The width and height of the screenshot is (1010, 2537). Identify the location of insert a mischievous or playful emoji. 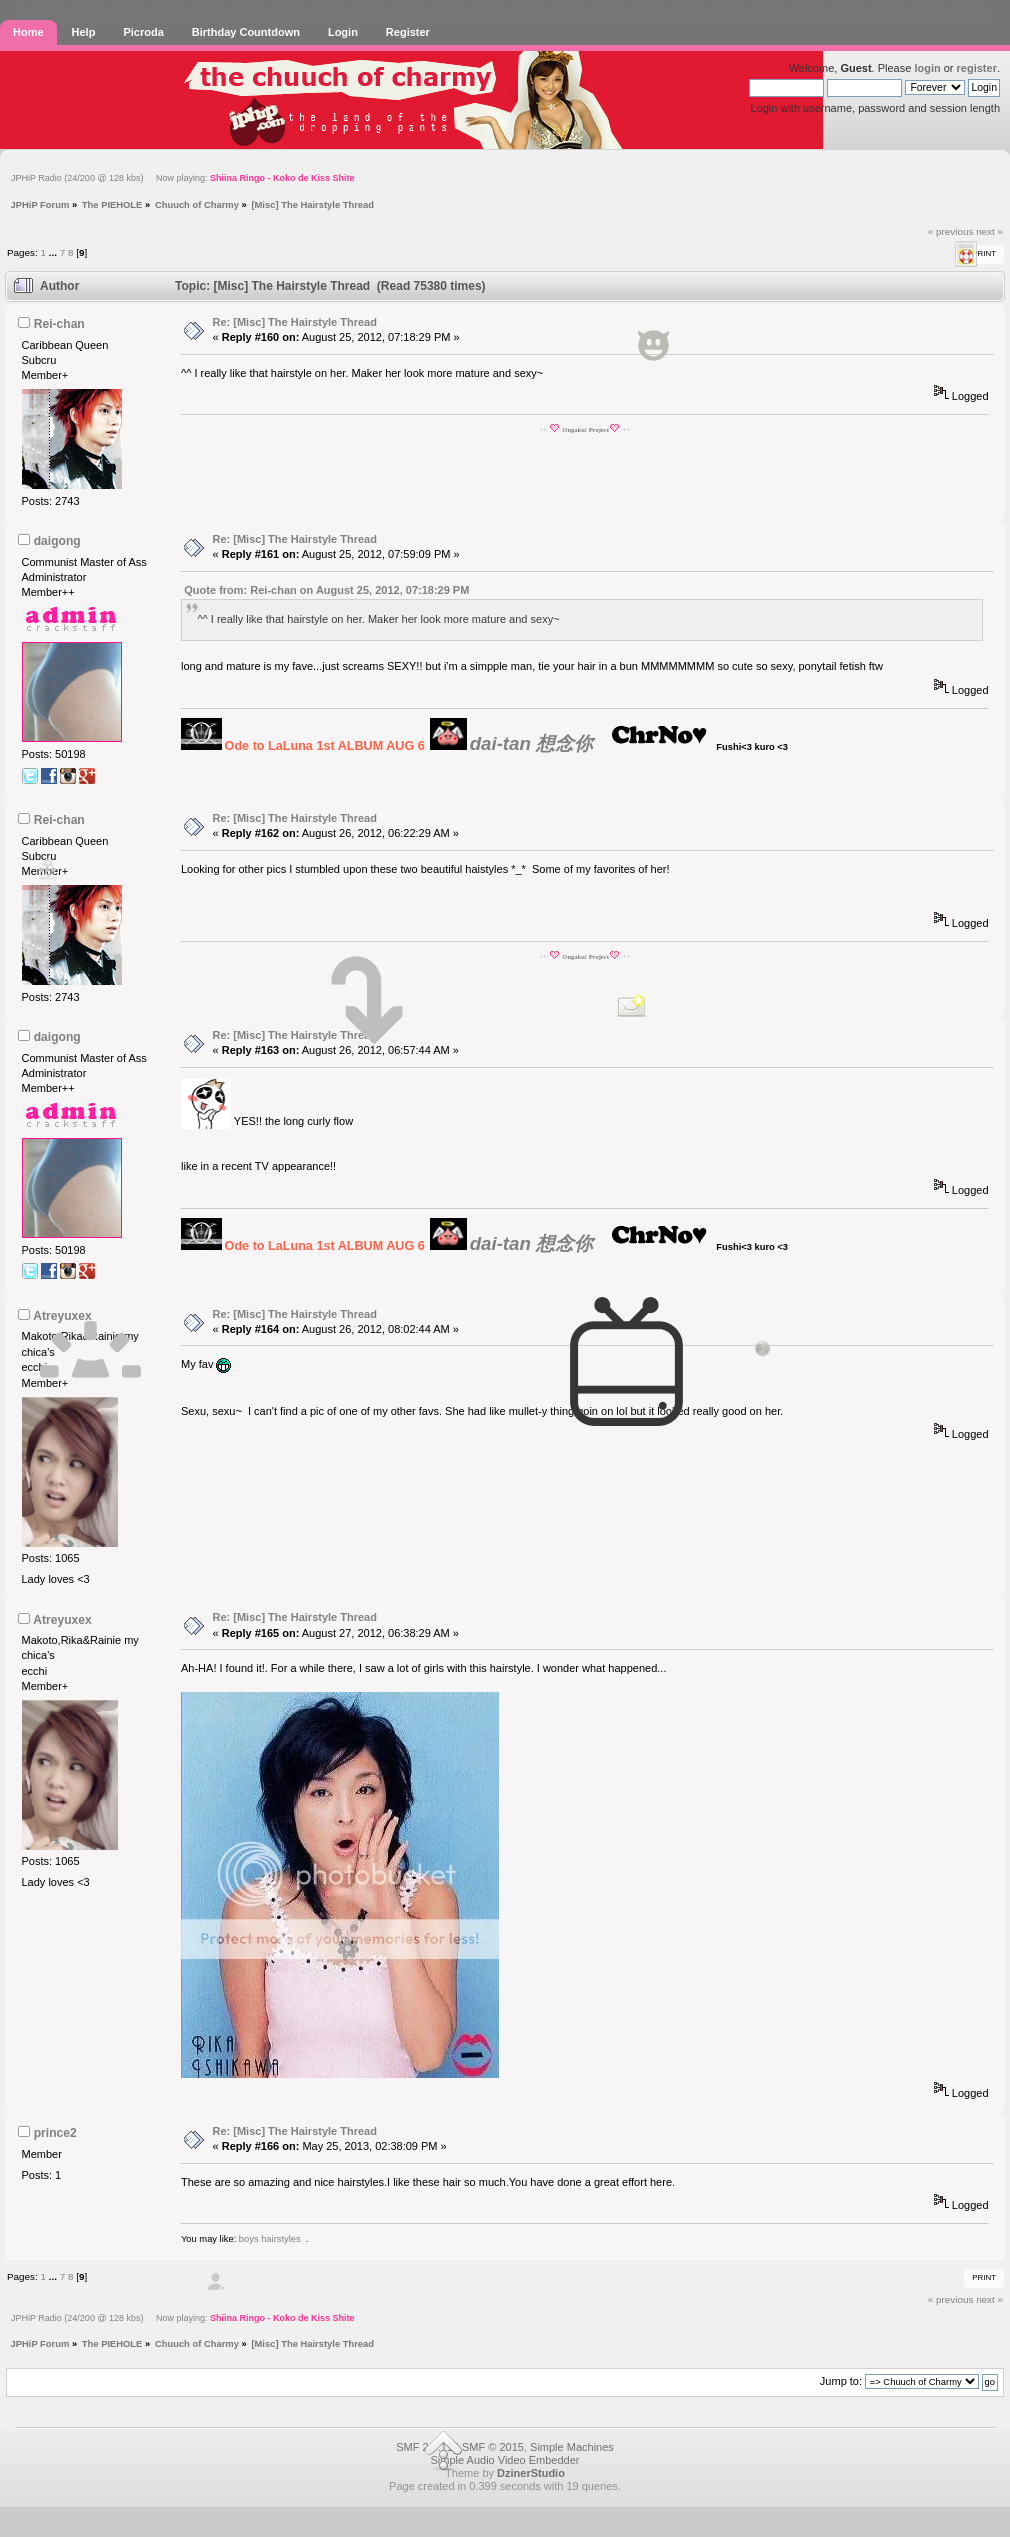
(653, 345).